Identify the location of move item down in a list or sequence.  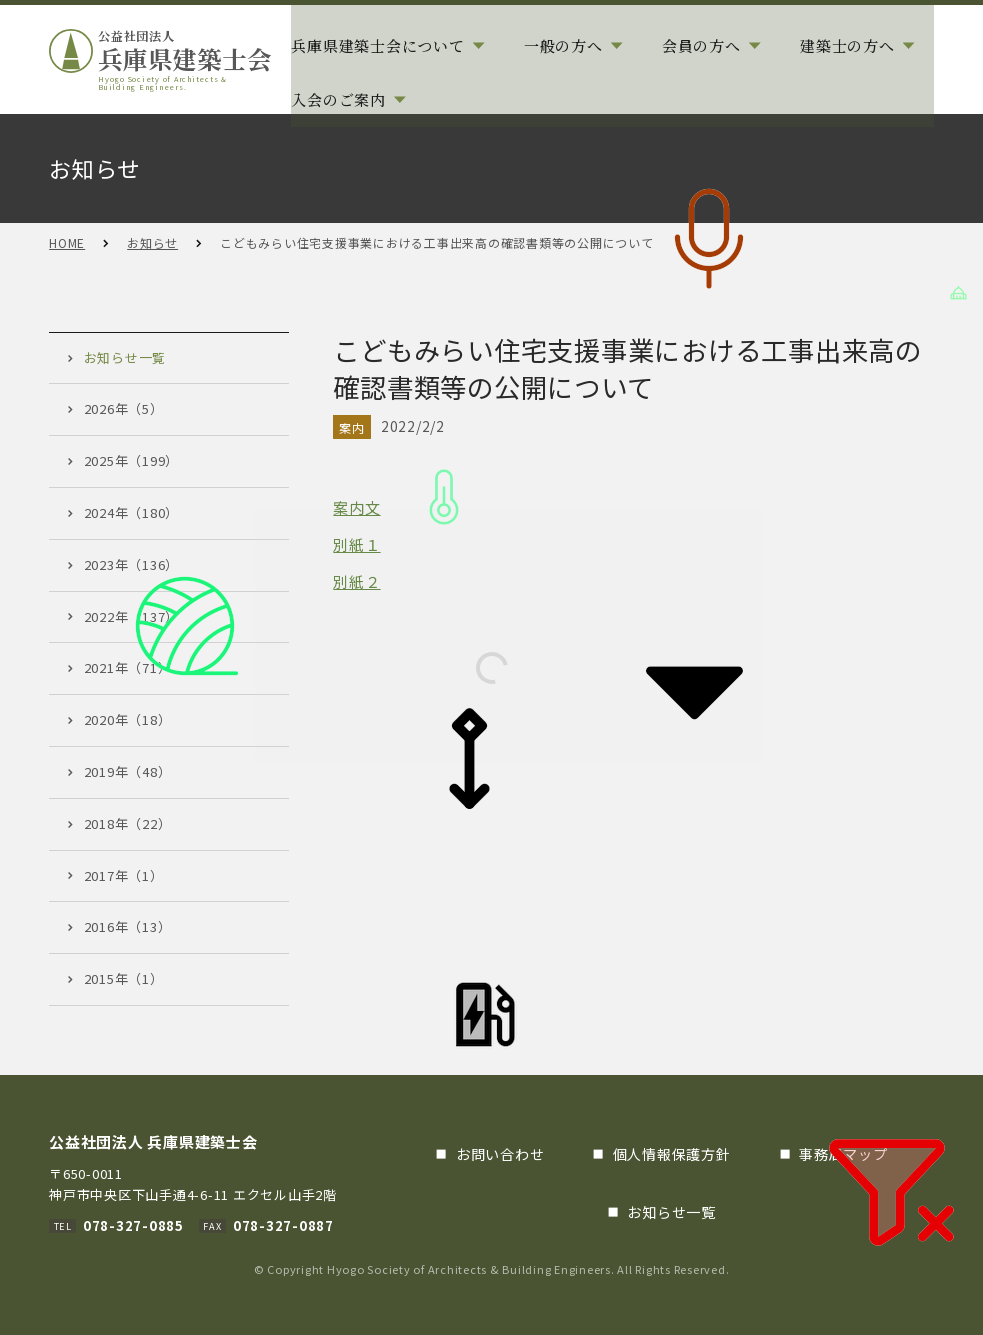
(469, 758).